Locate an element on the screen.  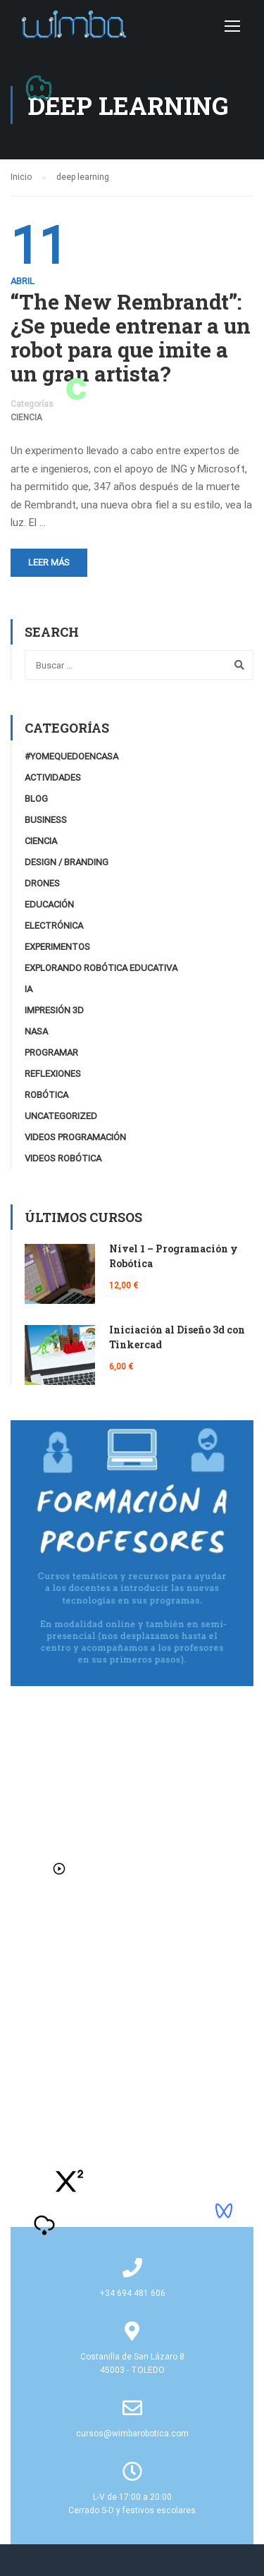
open wechat channels is located at coordinates (224, 2211).